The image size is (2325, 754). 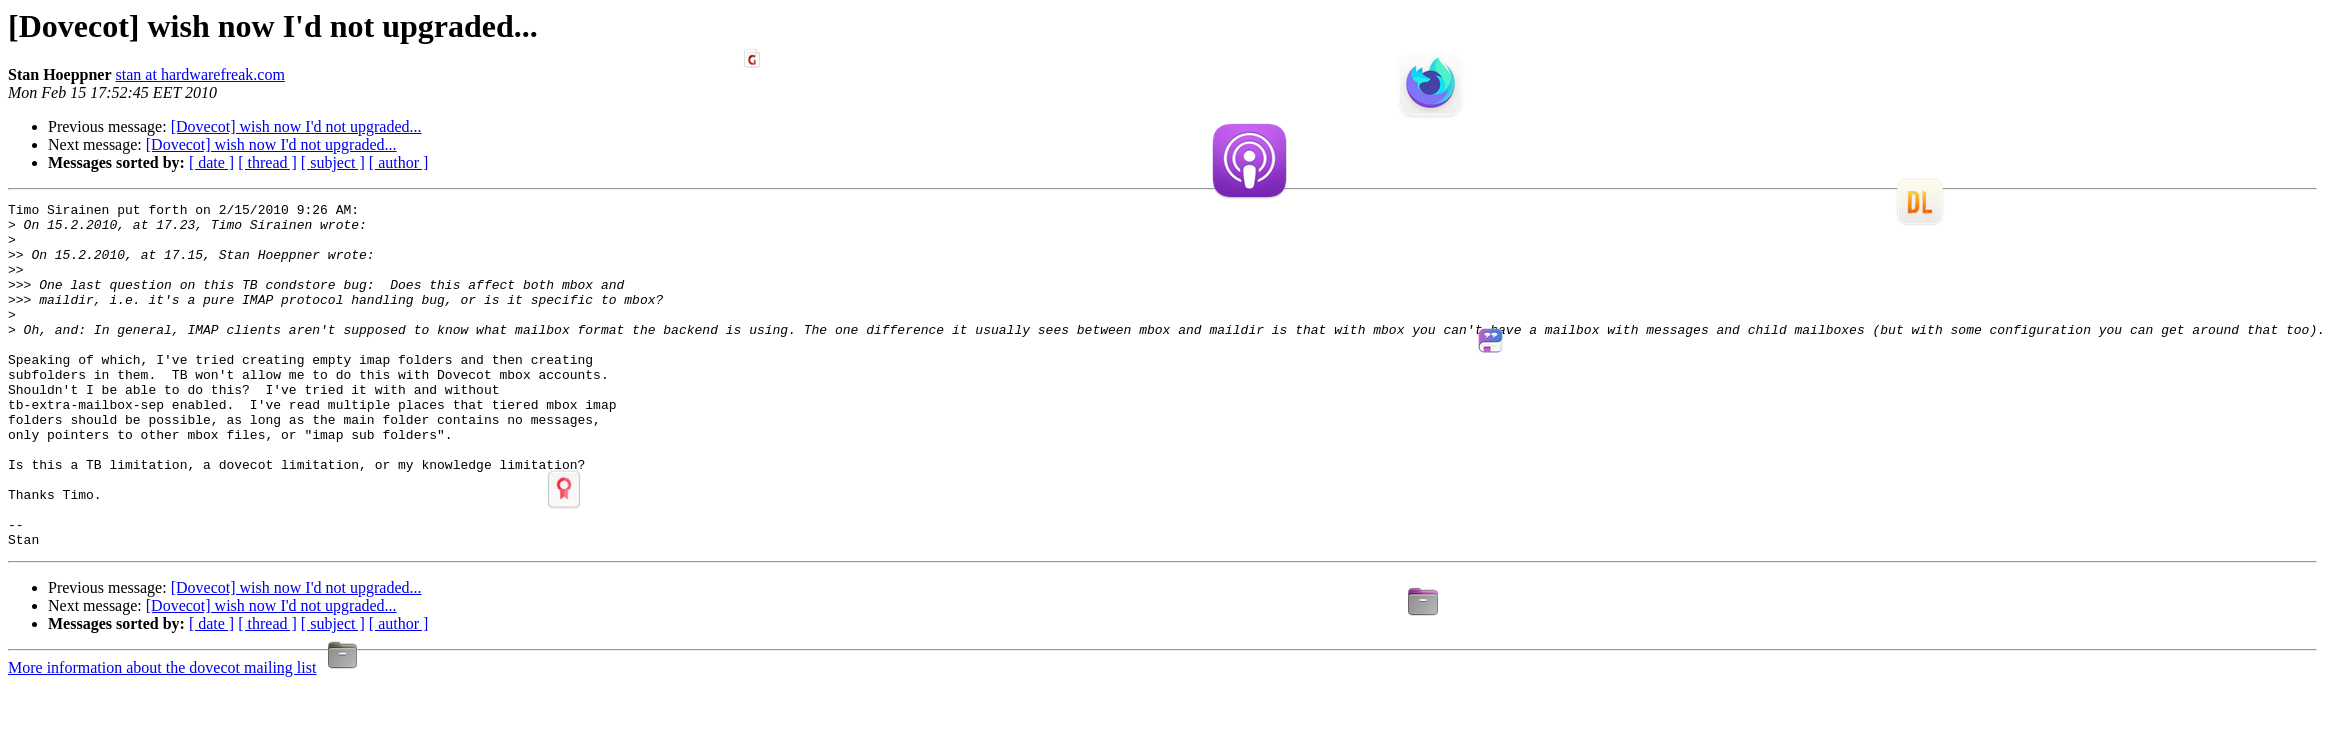 I want to click on a G-code file used for CNC or 3D printing instructions, so click(x=752, y=58).